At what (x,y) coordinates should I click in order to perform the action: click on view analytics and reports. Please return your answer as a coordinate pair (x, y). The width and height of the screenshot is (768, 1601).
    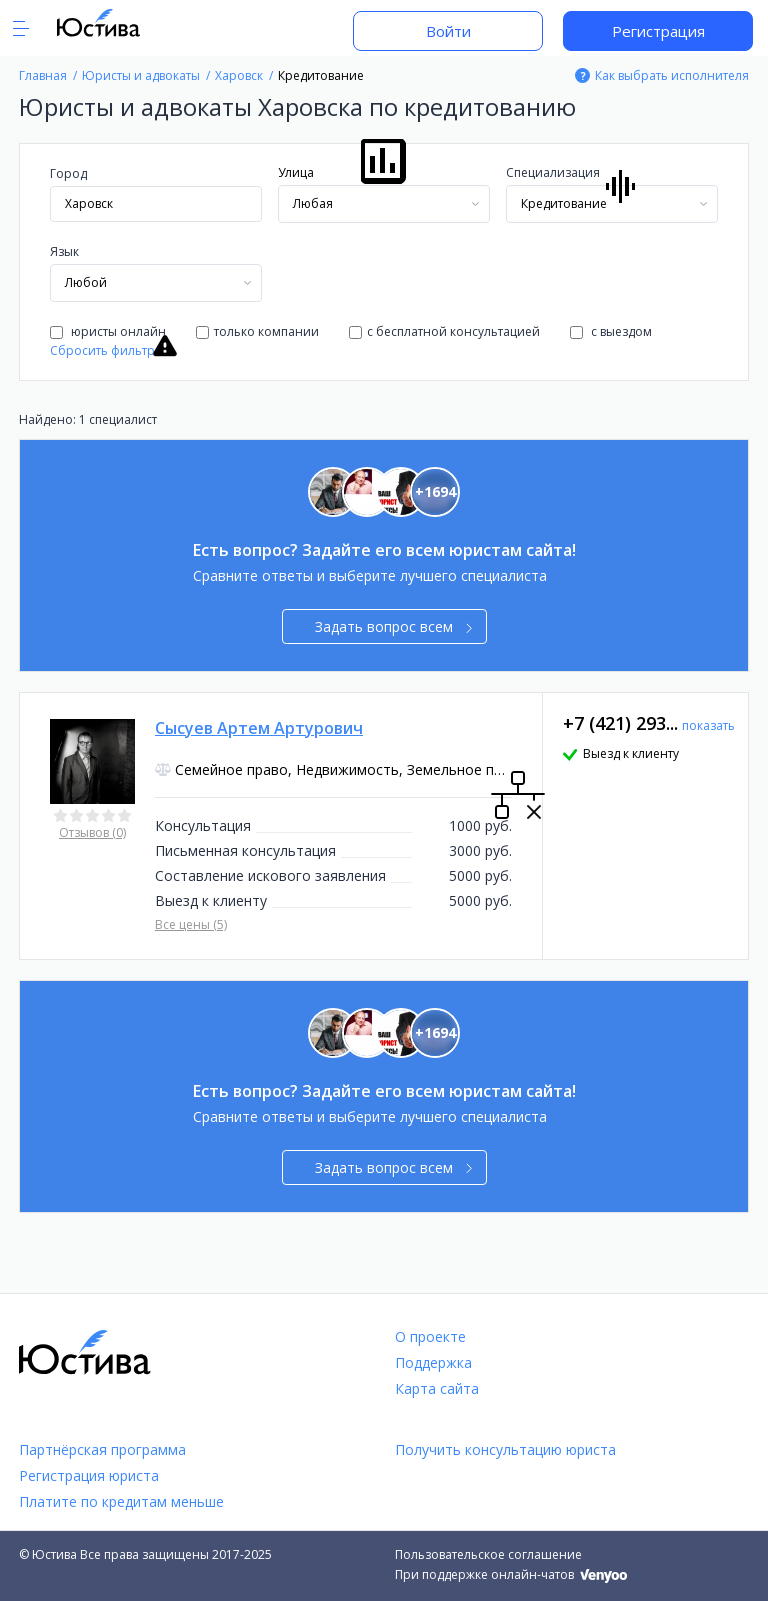
    Looking at the image, I should click on (383, 161).